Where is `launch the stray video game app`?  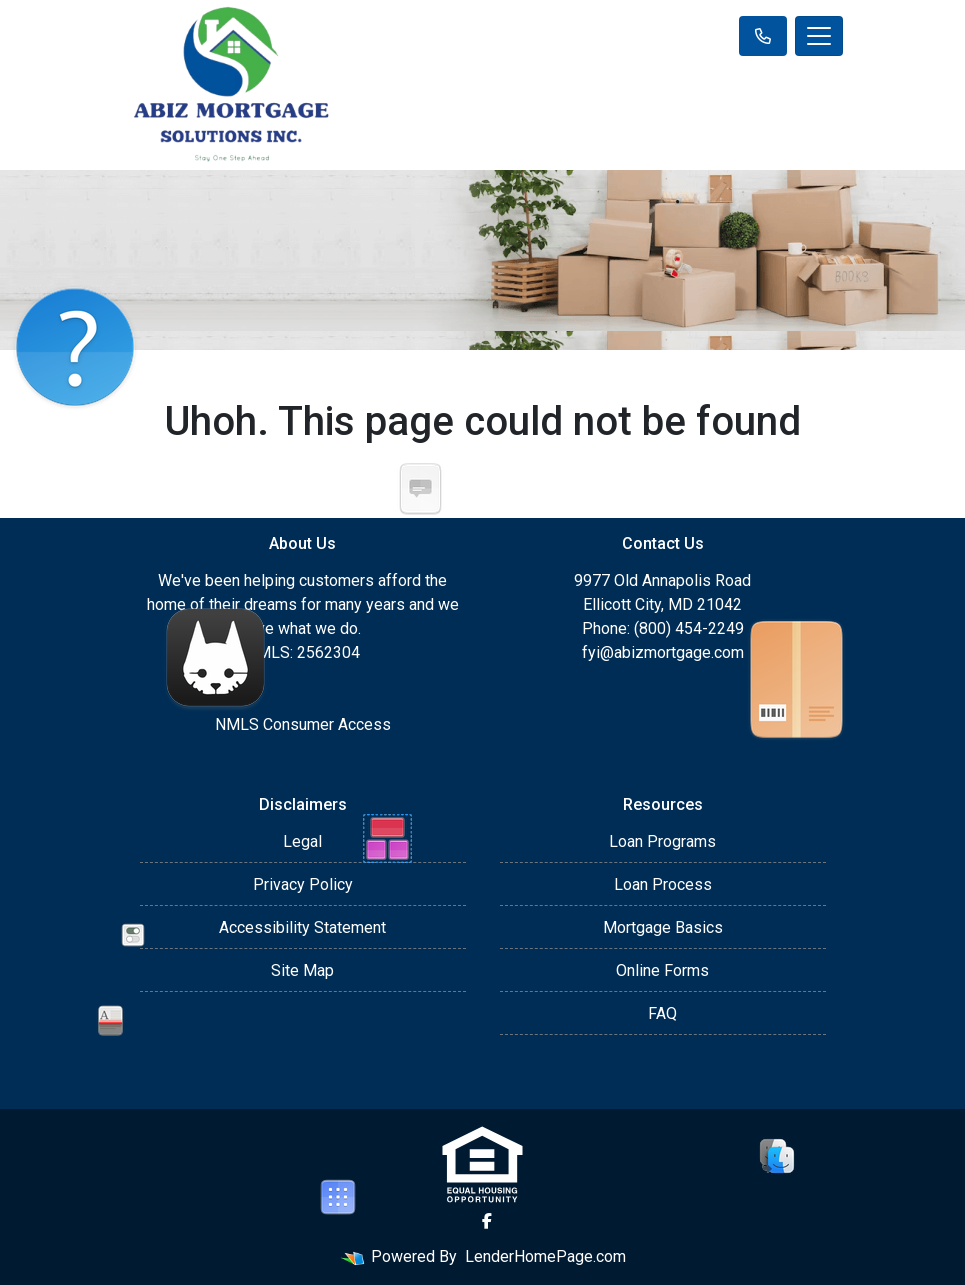
launch the stray video game app is located at coordinates (215, 657).